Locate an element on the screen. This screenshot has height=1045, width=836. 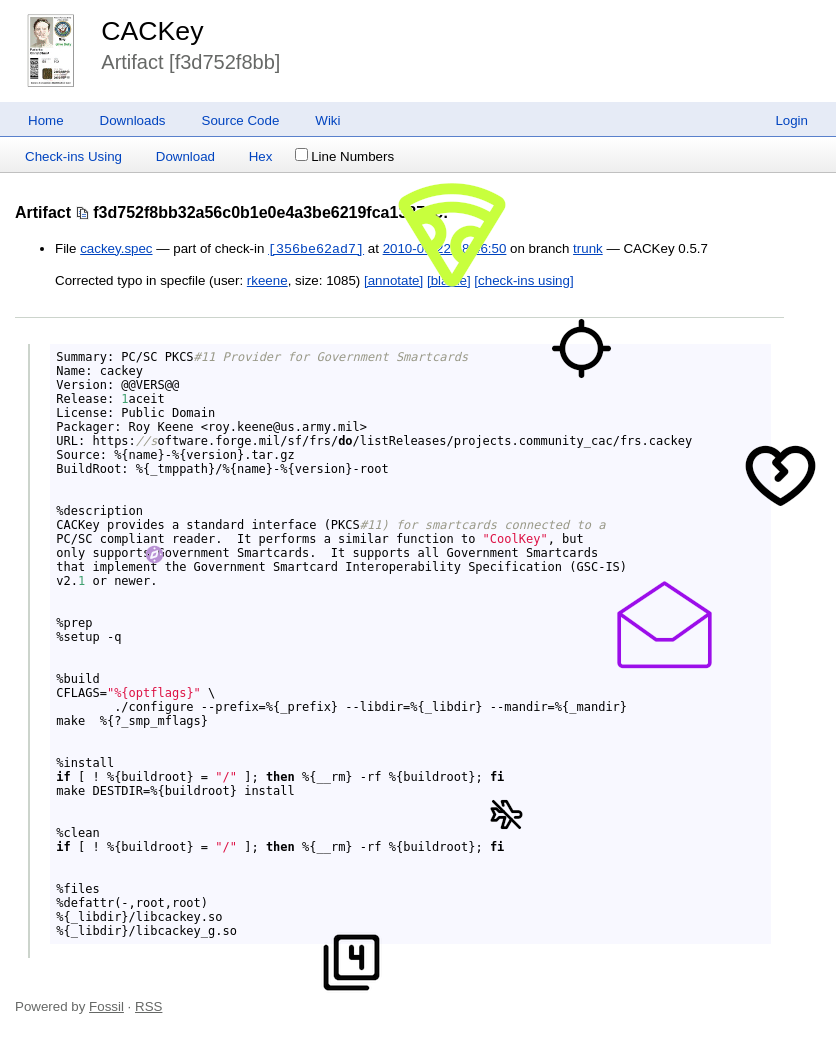
browse food or pizza delivery options is located at coordinates (452, 233).